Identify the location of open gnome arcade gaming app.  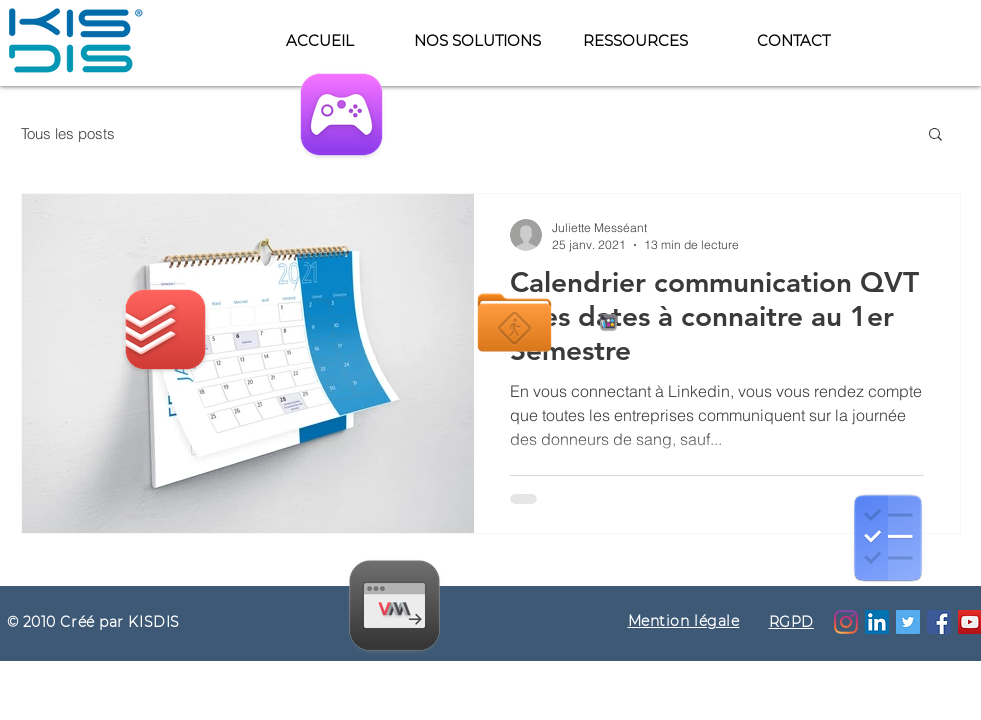
(341, 114).